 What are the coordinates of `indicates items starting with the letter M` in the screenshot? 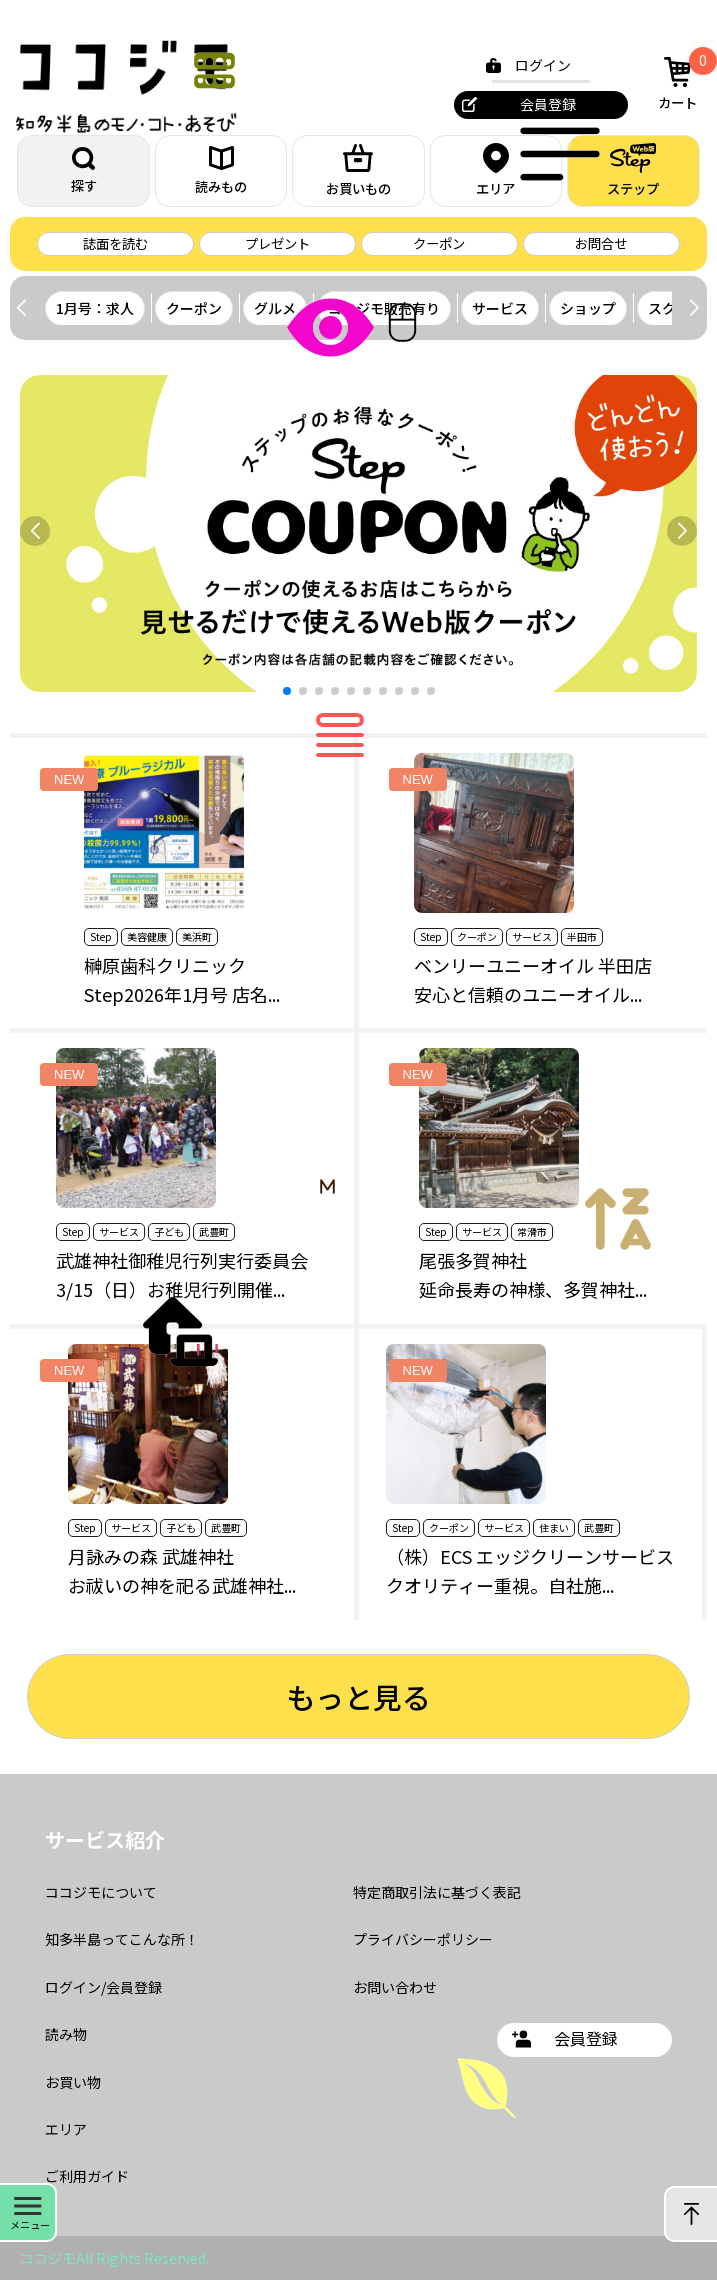 It's located at (327, 1186).